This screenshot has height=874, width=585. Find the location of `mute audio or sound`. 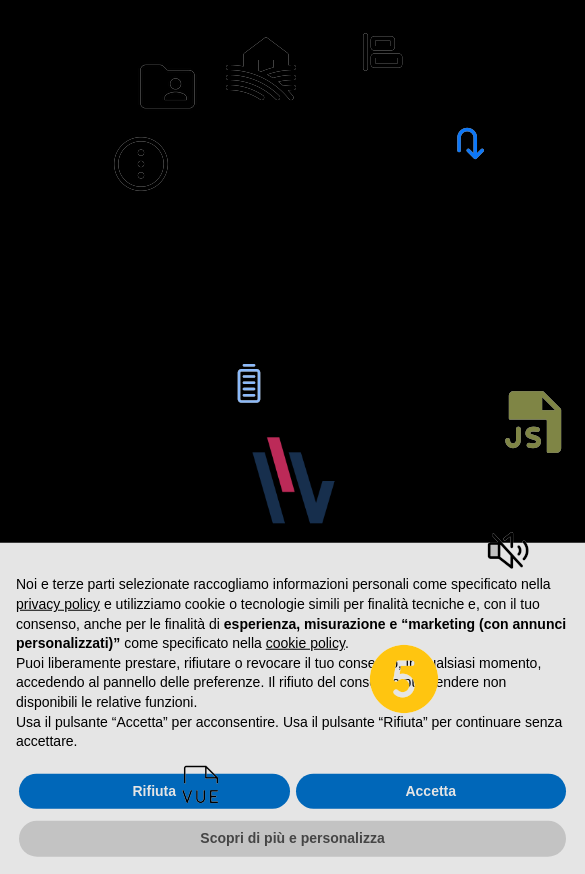

mute audio or sound is located at coordinates (507, 550).